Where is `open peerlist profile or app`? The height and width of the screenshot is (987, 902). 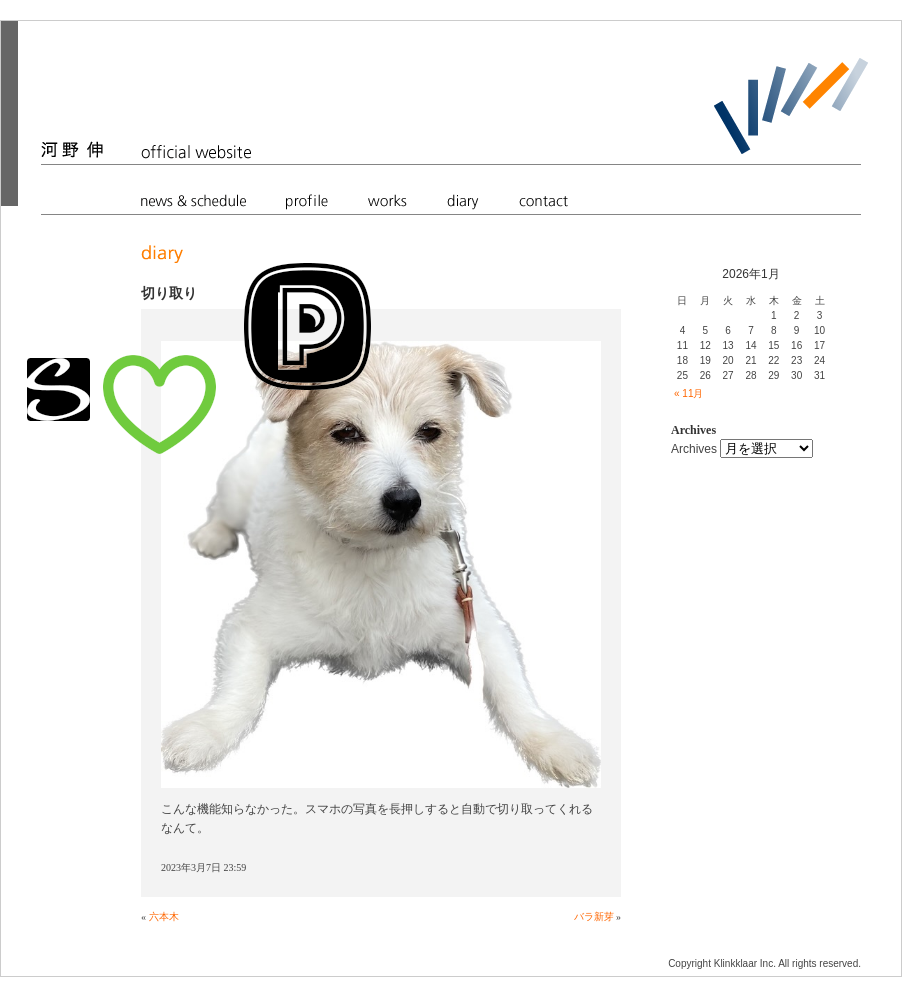 open peerlist profile or app is located at coordinates (307, 326).